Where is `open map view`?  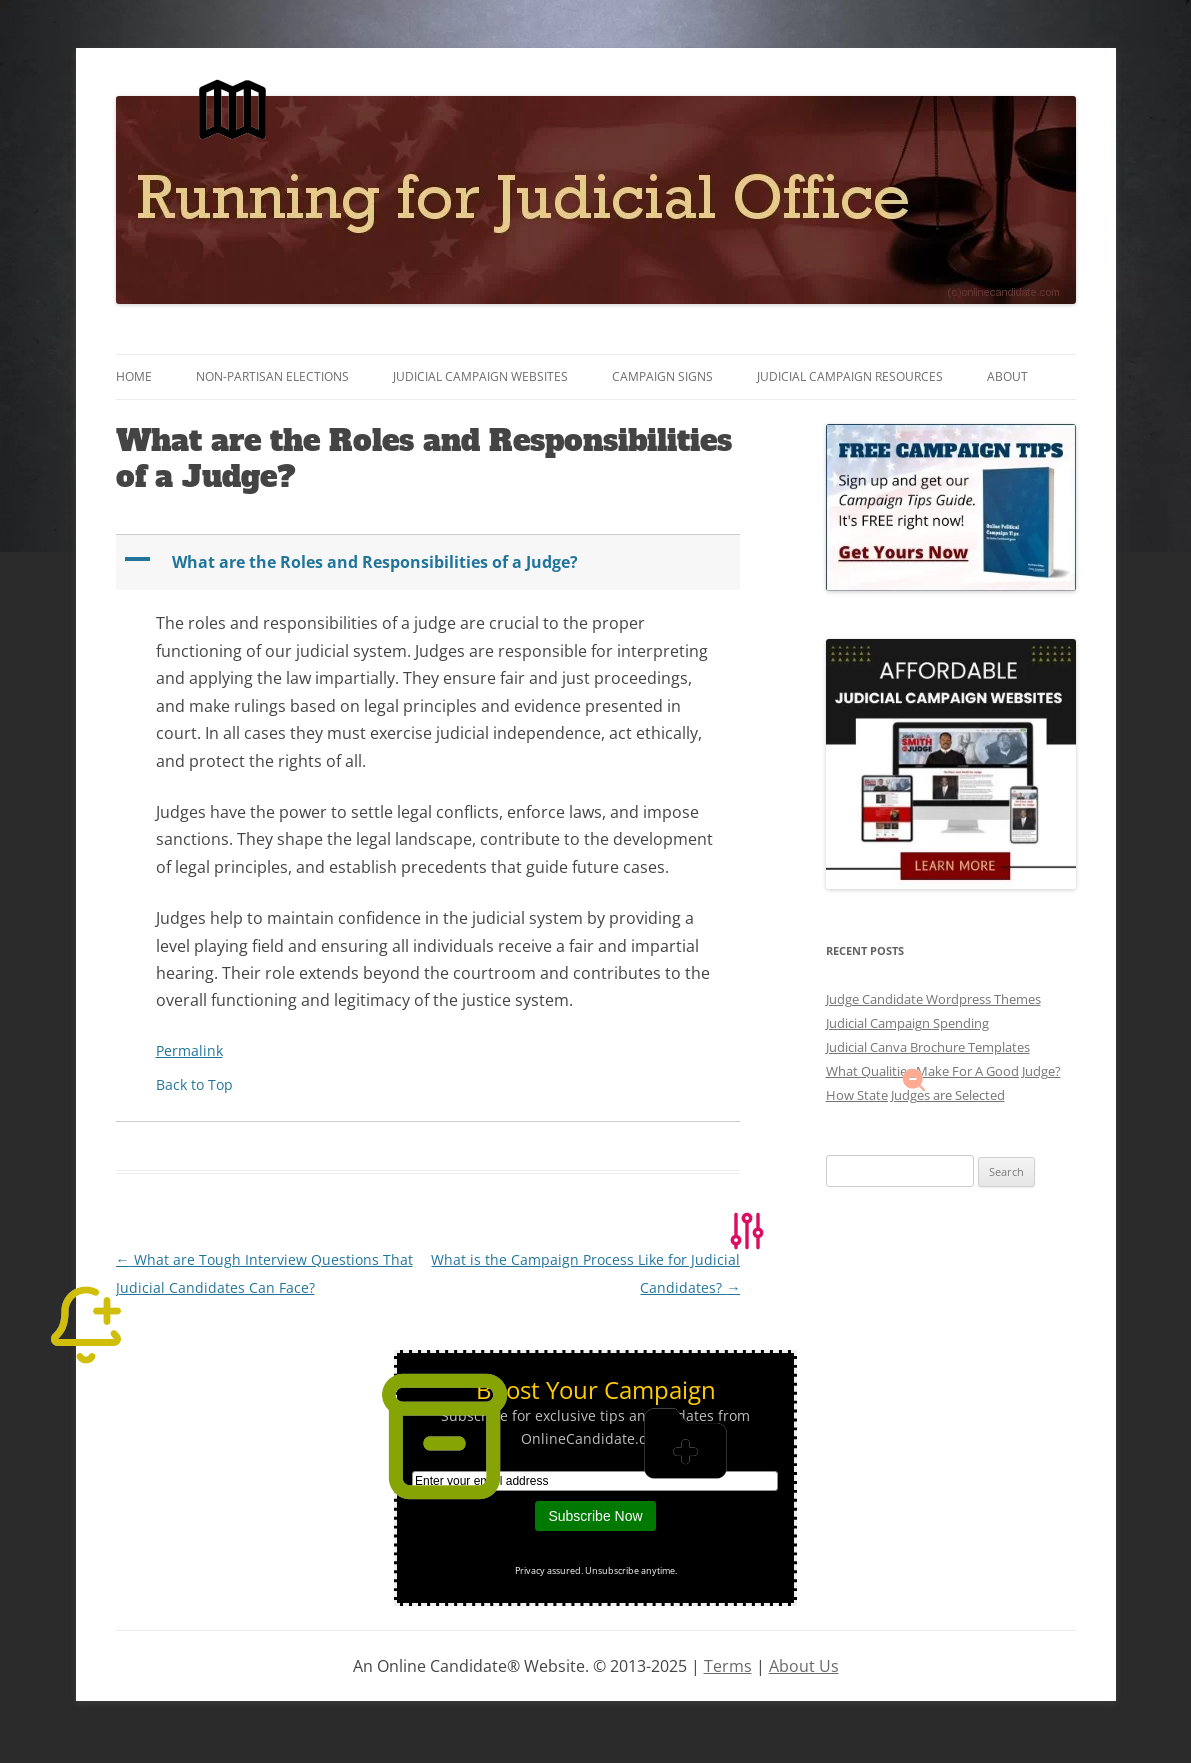
open map view is located at coordinates (232, 109).